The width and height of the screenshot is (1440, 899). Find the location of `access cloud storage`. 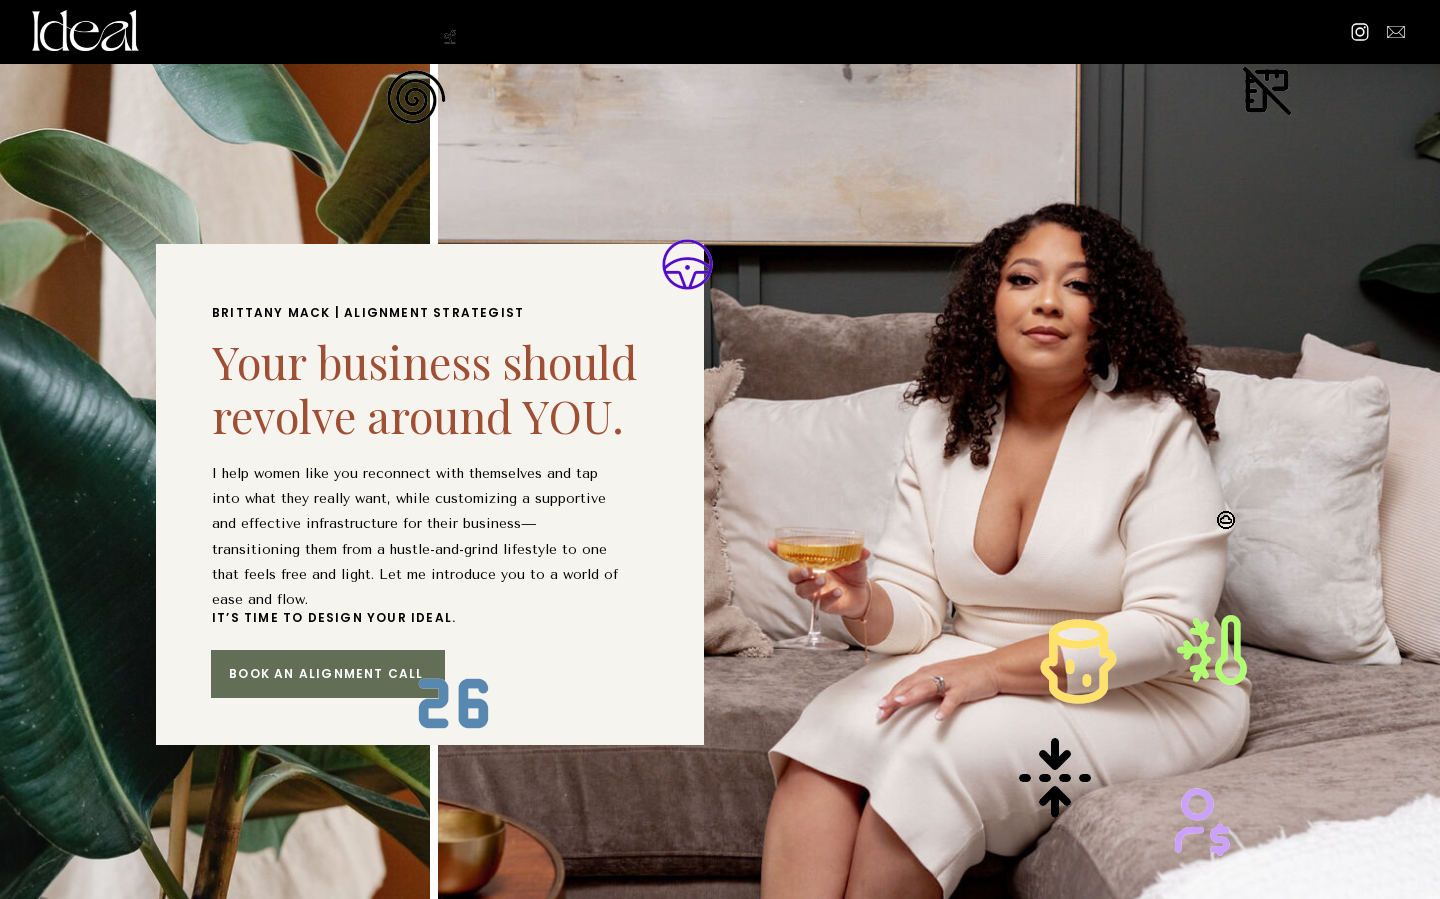

access cloud storage is located at coordinates (1226, 520).